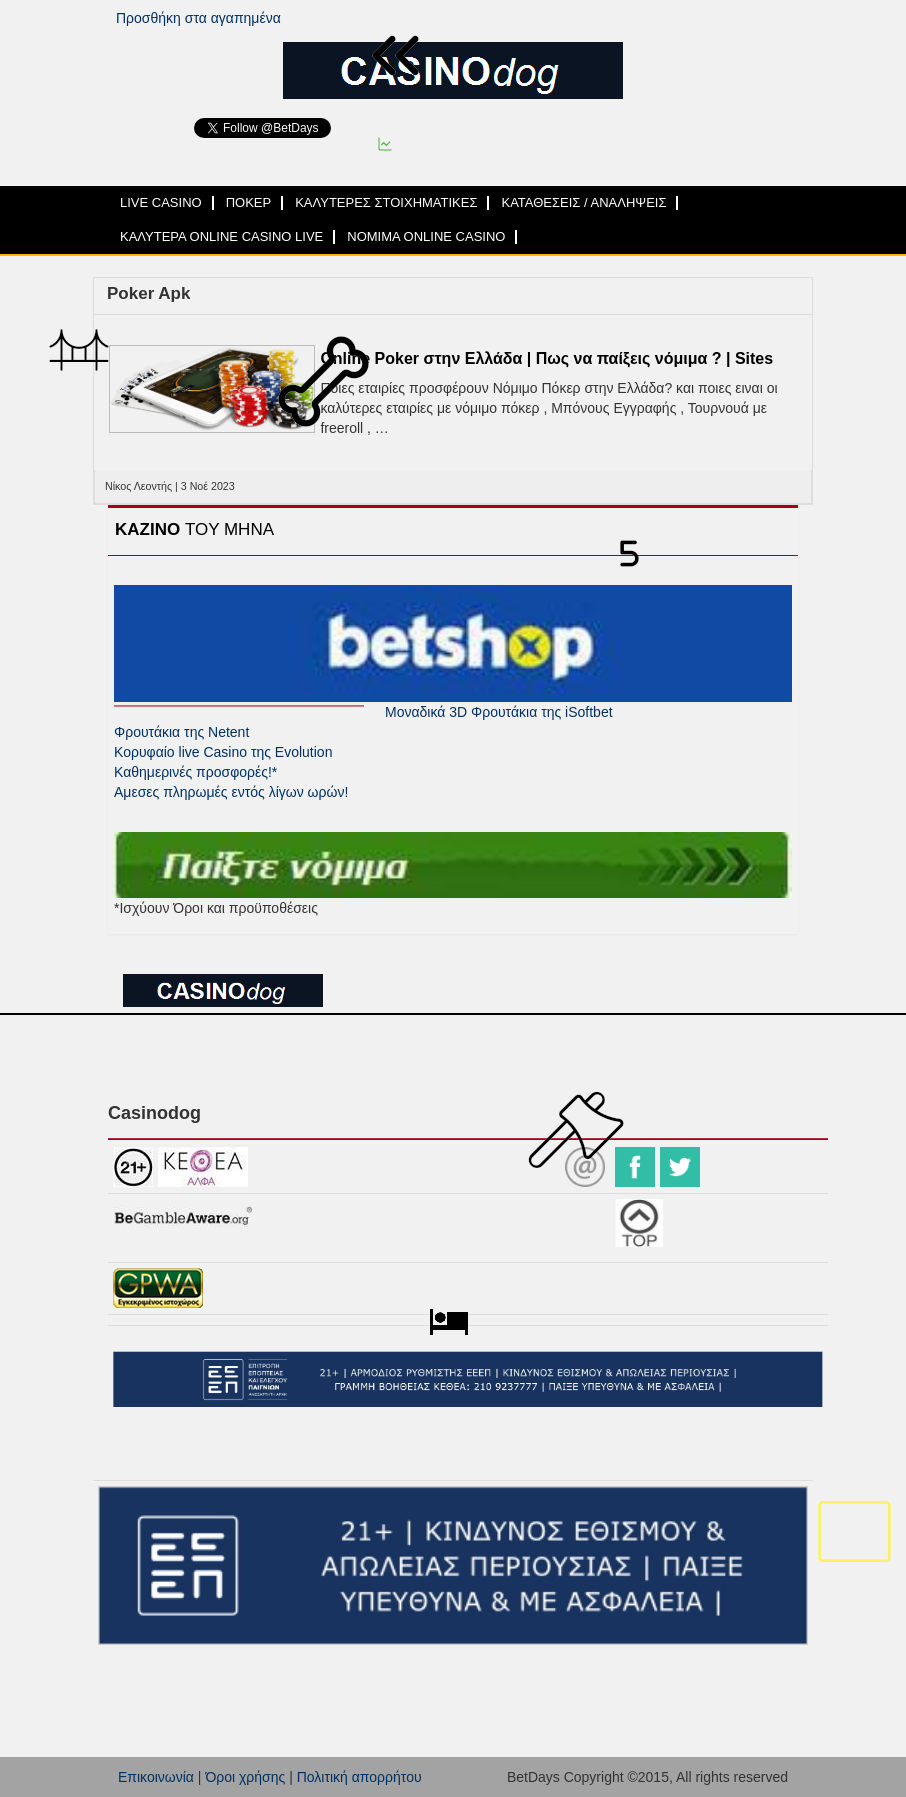 The height and width of the screenshot is (1797, 906). What do you see at coordinates (385, 144) in the screenshot?
I see `view analytics and trends` at bounding box center [385, 144].